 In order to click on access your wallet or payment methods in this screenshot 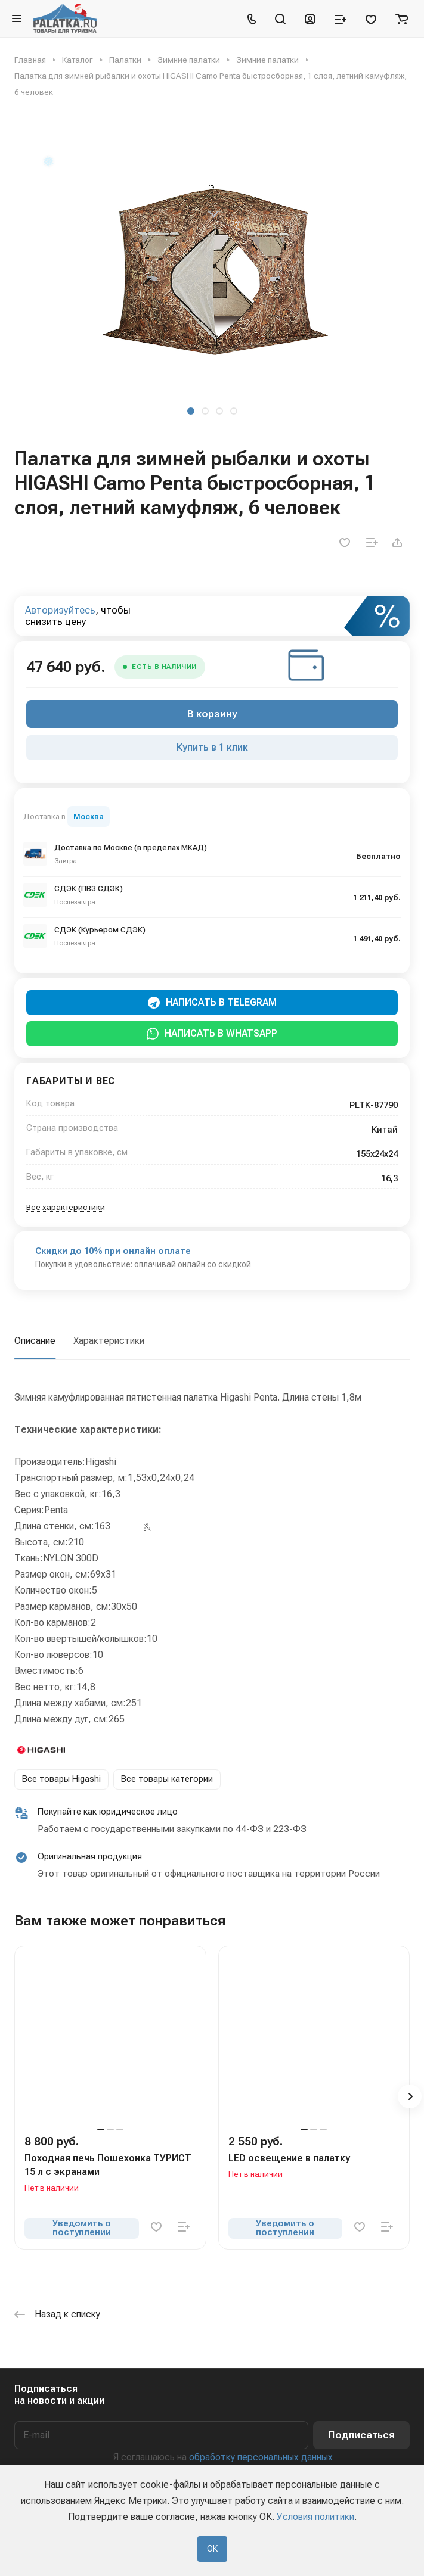, I will do `click(305, 667)`.